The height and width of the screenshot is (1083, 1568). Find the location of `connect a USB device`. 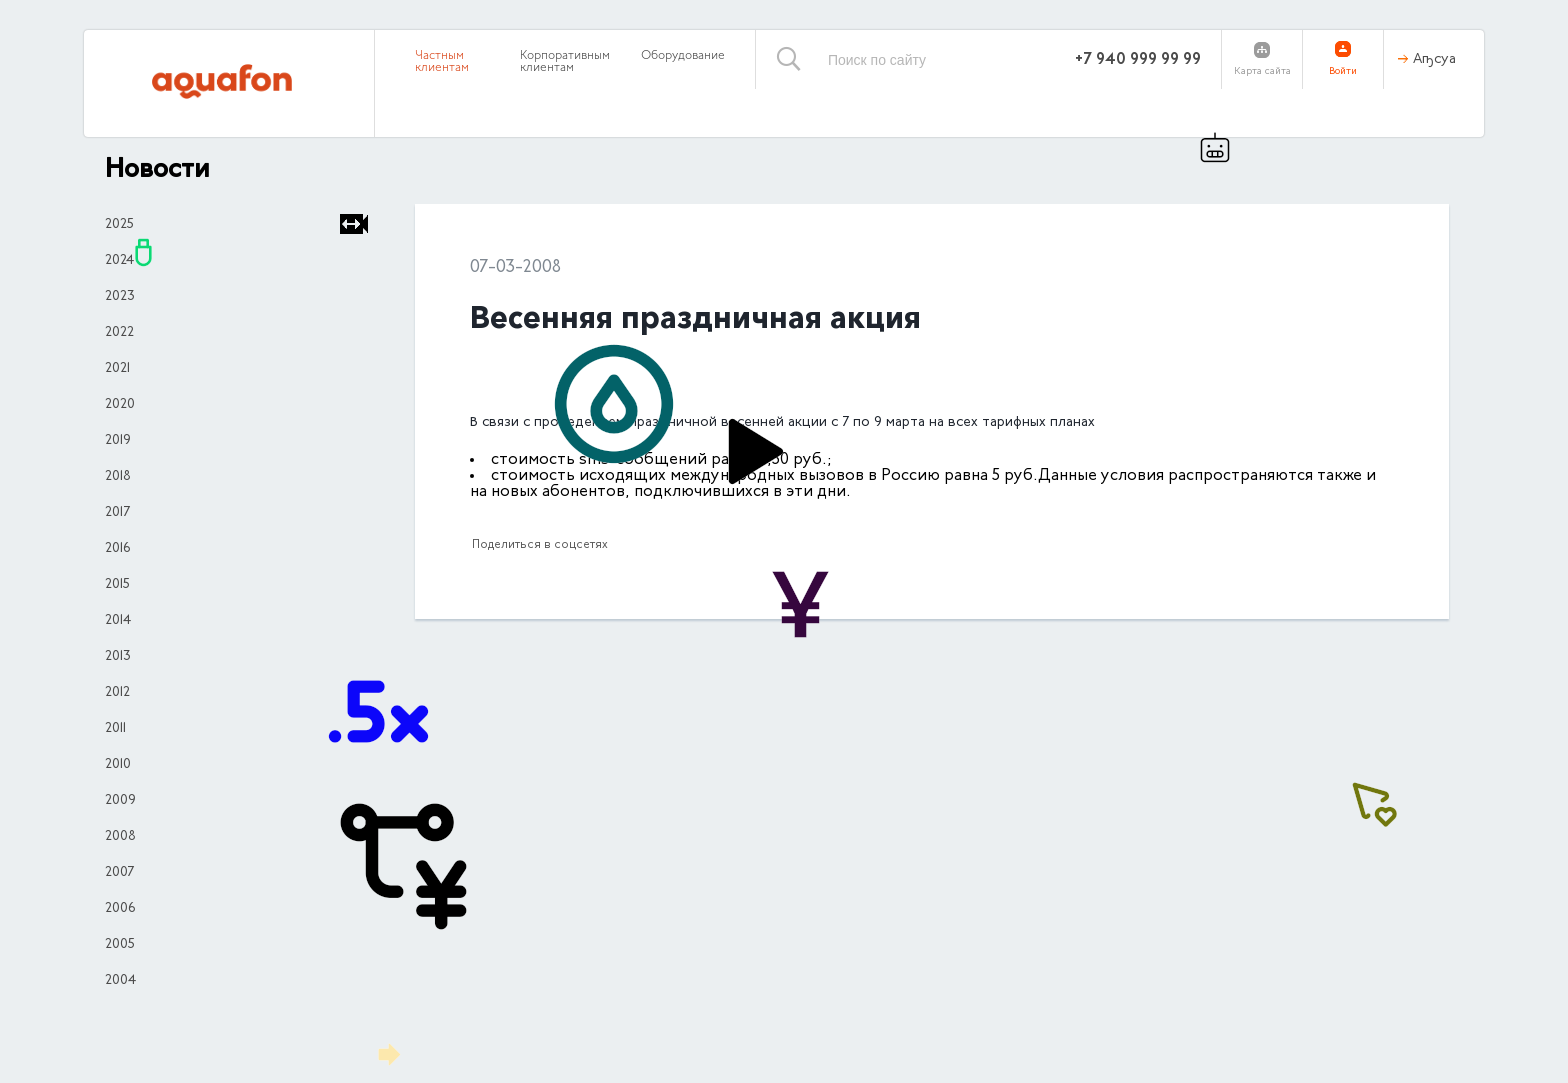

connect a USB device is located at coordinates (143, 252).